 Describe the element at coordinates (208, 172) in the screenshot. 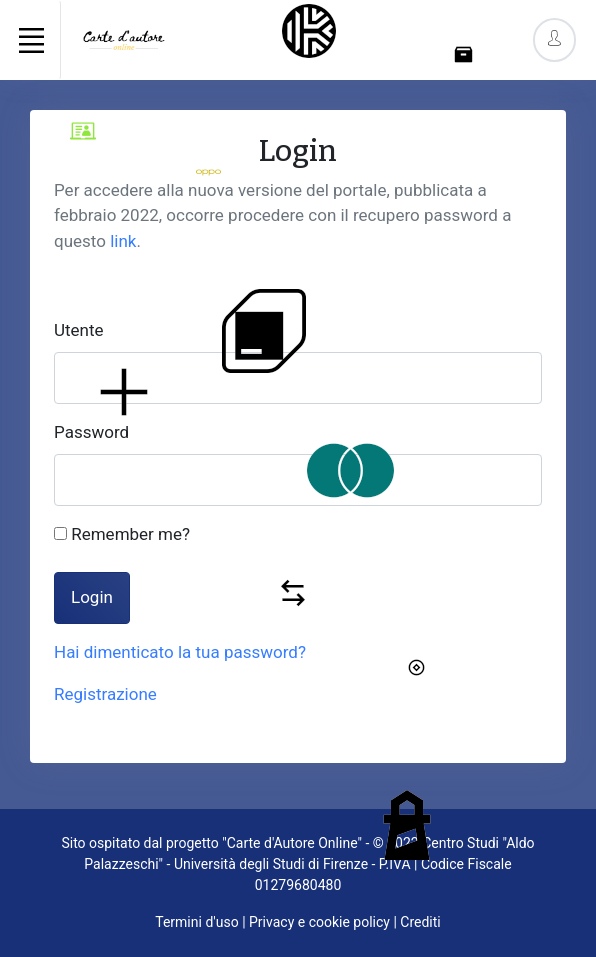

I see `visit the oppo website or app` at that location.